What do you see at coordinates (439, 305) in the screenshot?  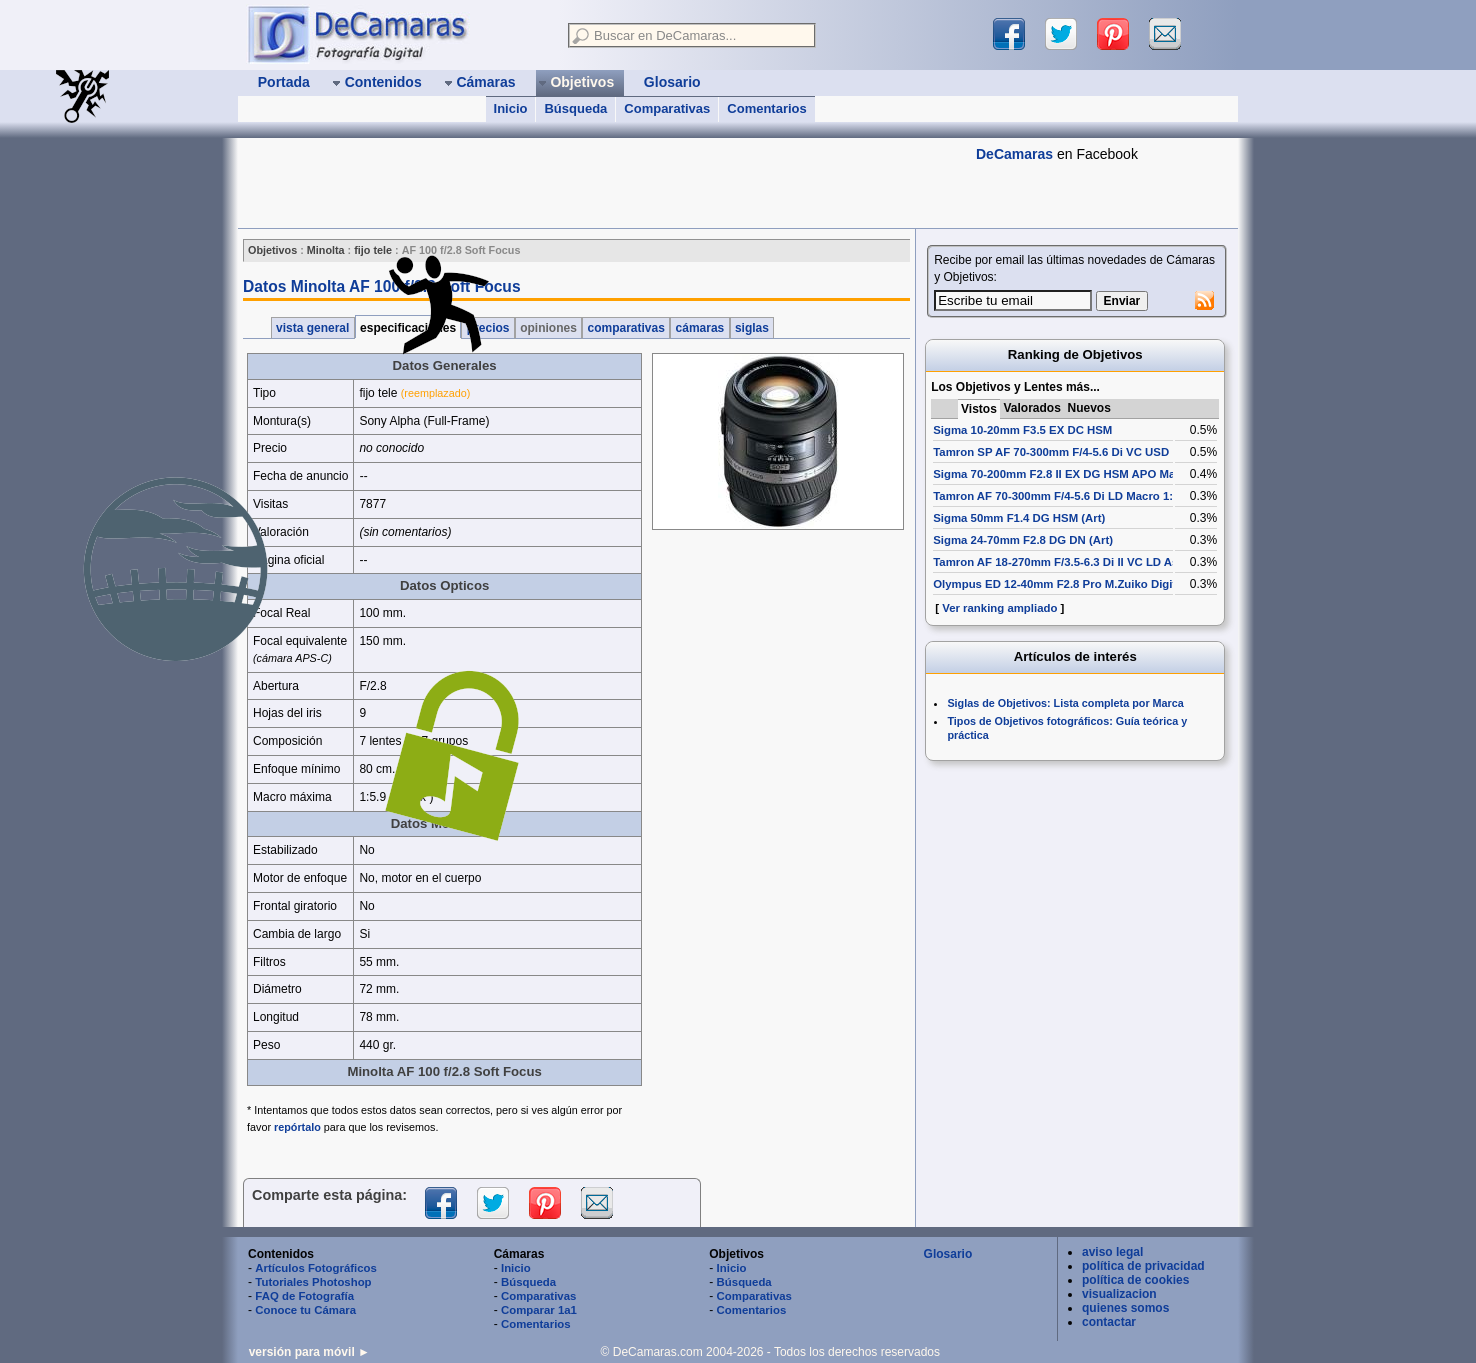 I see `access ball throwing or toss-related games` at bounding box center [439, 305].